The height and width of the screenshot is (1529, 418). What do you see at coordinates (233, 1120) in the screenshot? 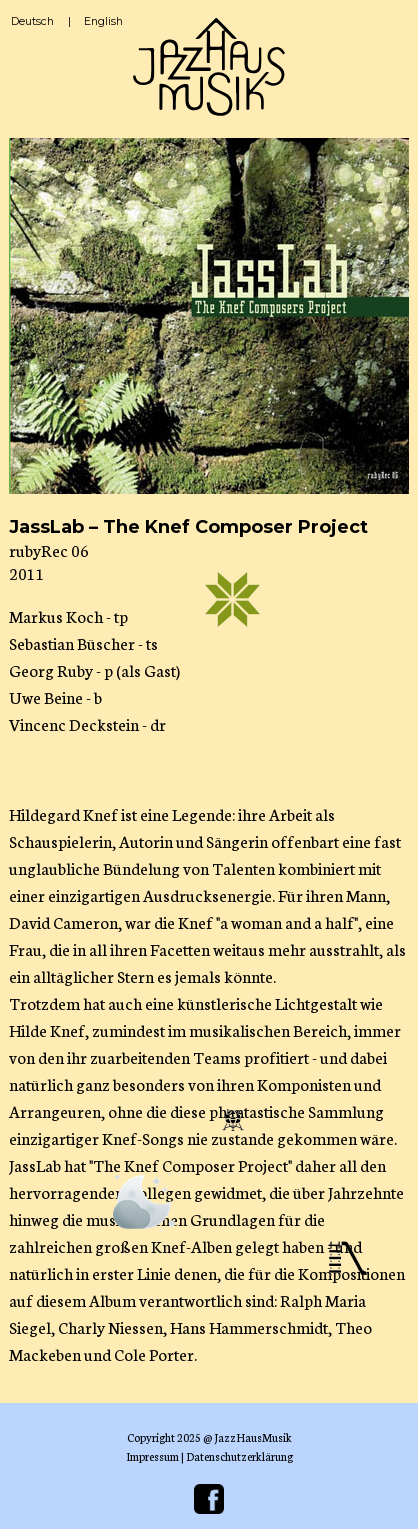
I see `access space exploration game content` at bounding box center [233, 1120].